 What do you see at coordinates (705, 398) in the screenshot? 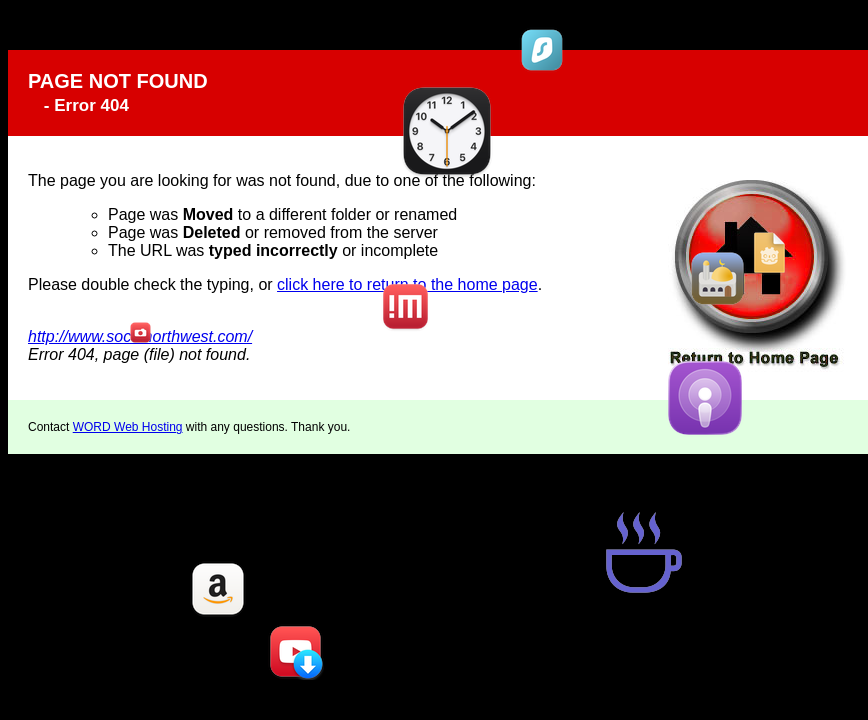
I see `open the podcasts app` at bounding box center [705, 398].